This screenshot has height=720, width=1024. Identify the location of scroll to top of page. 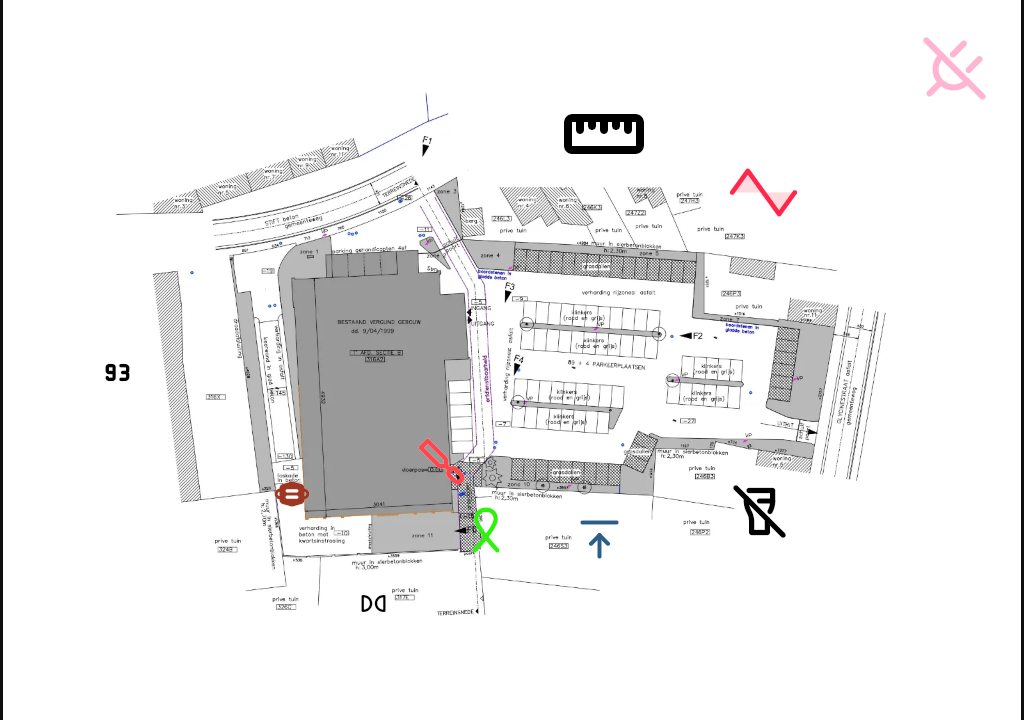
(599, 539).